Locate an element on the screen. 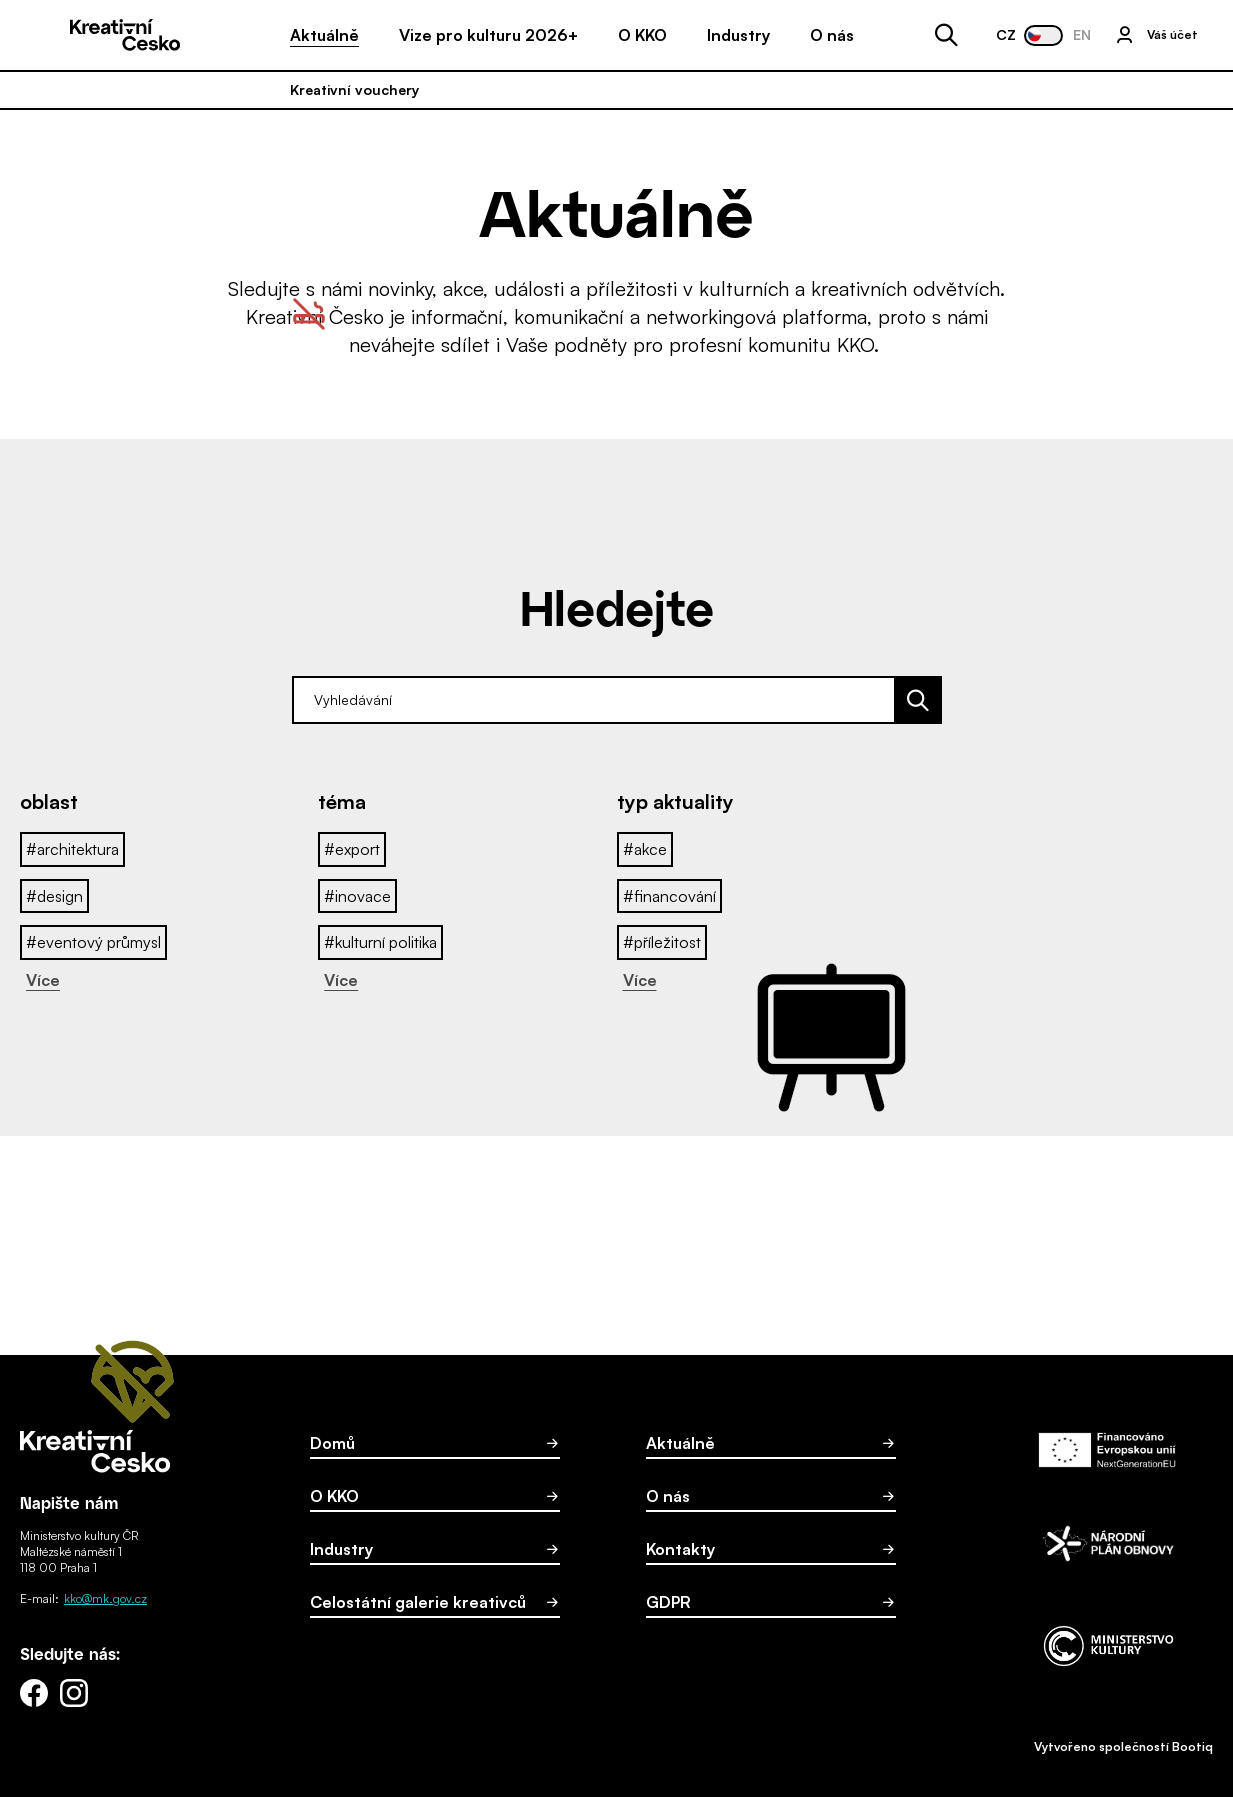 Image resolution: width=1233 pixels, height=1797 pixels. indicates a no smoking zone is located at coordinates (309, 314).